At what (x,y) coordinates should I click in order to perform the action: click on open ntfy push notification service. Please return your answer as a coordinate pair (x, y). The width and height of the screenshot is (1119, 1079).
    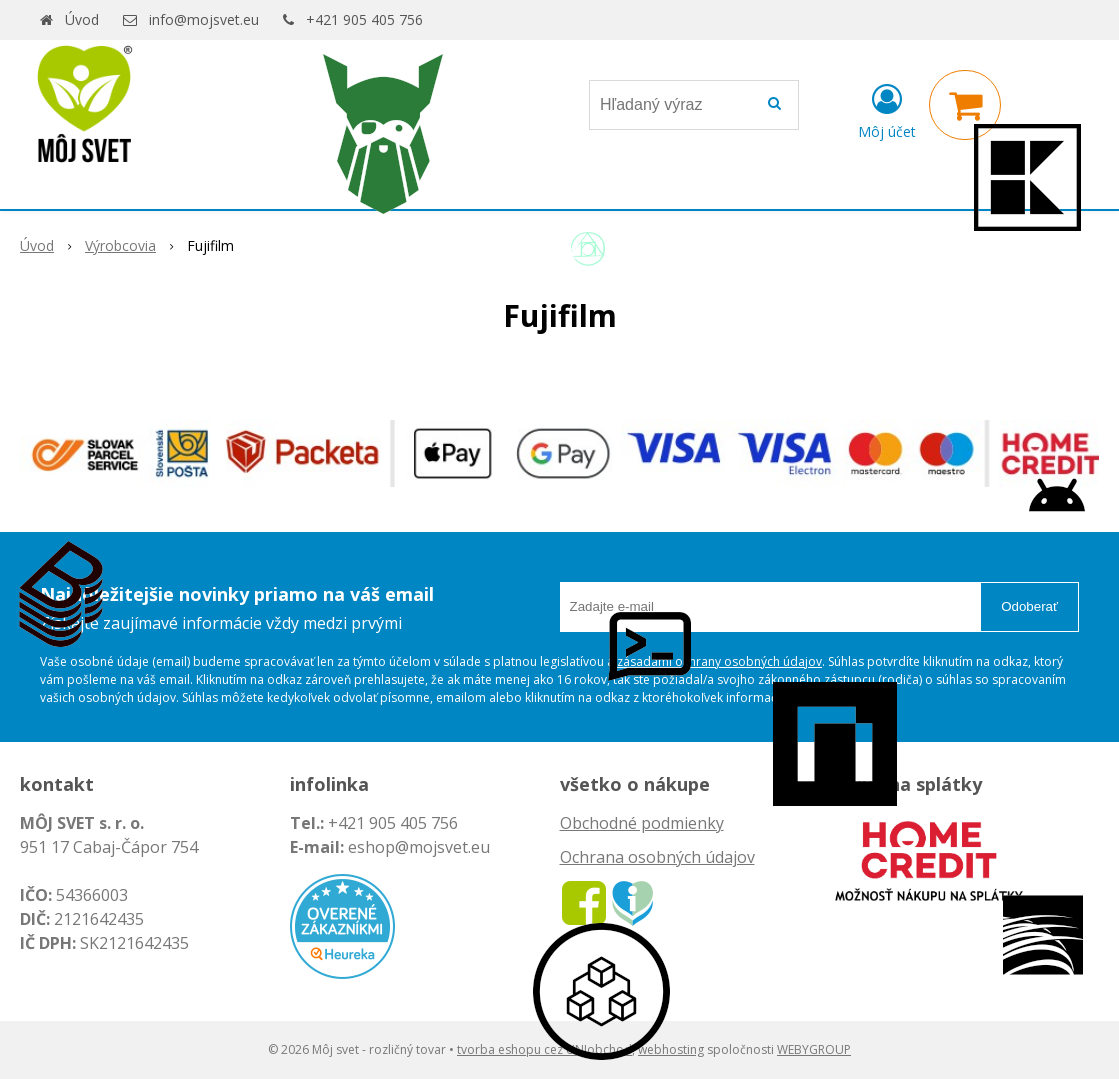
    Looking at the image, I should click on (649, 646).